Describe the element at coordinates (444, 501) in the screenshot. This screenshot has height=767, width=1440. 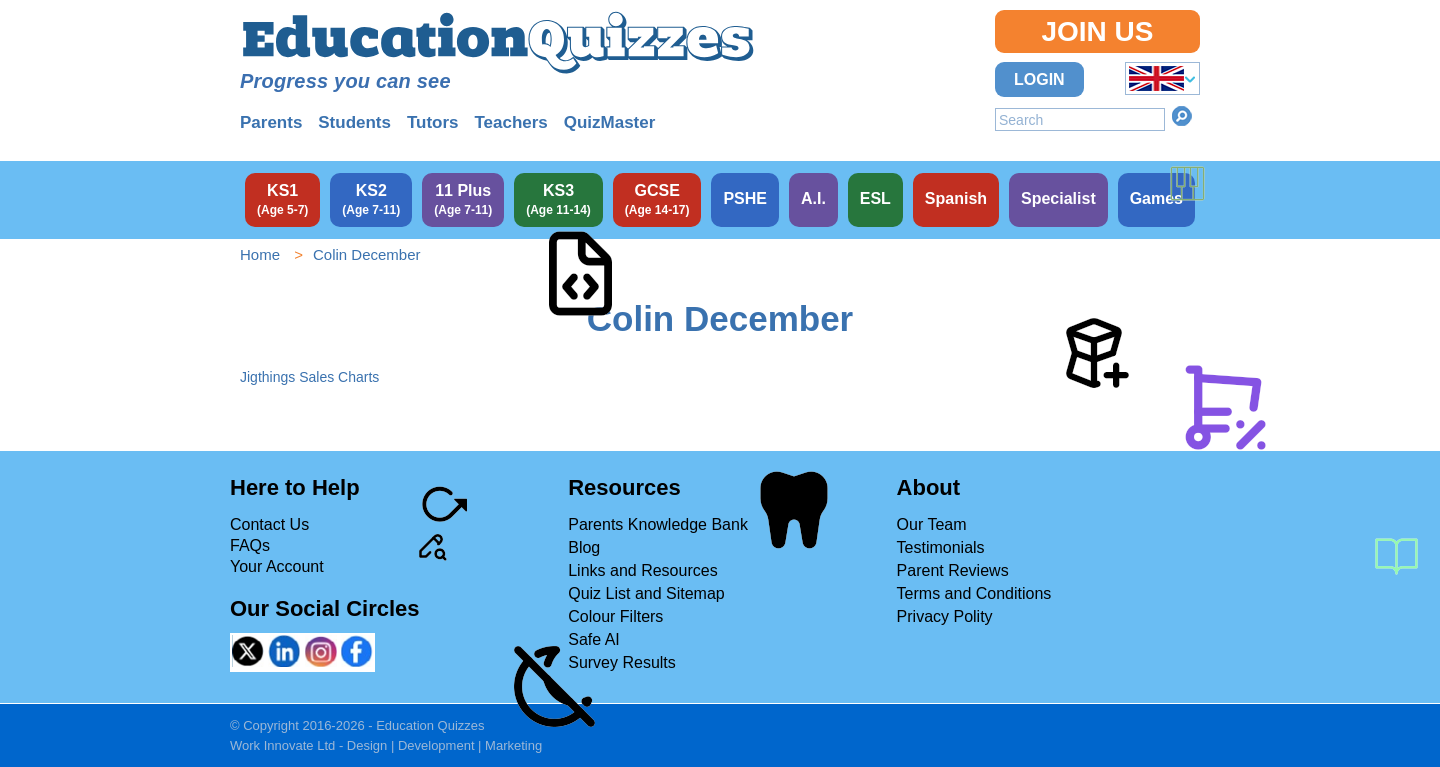
I see `repeat or loop an action` at that location.